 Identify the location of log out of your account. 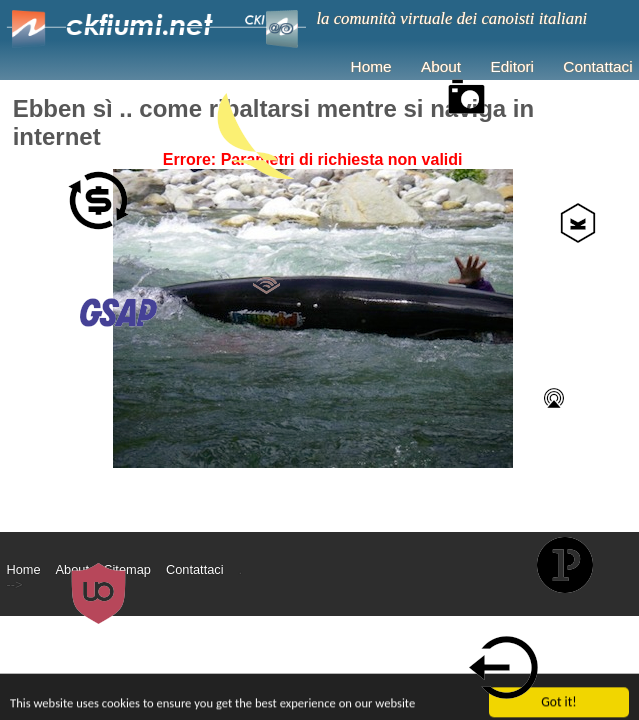
(506, 667).